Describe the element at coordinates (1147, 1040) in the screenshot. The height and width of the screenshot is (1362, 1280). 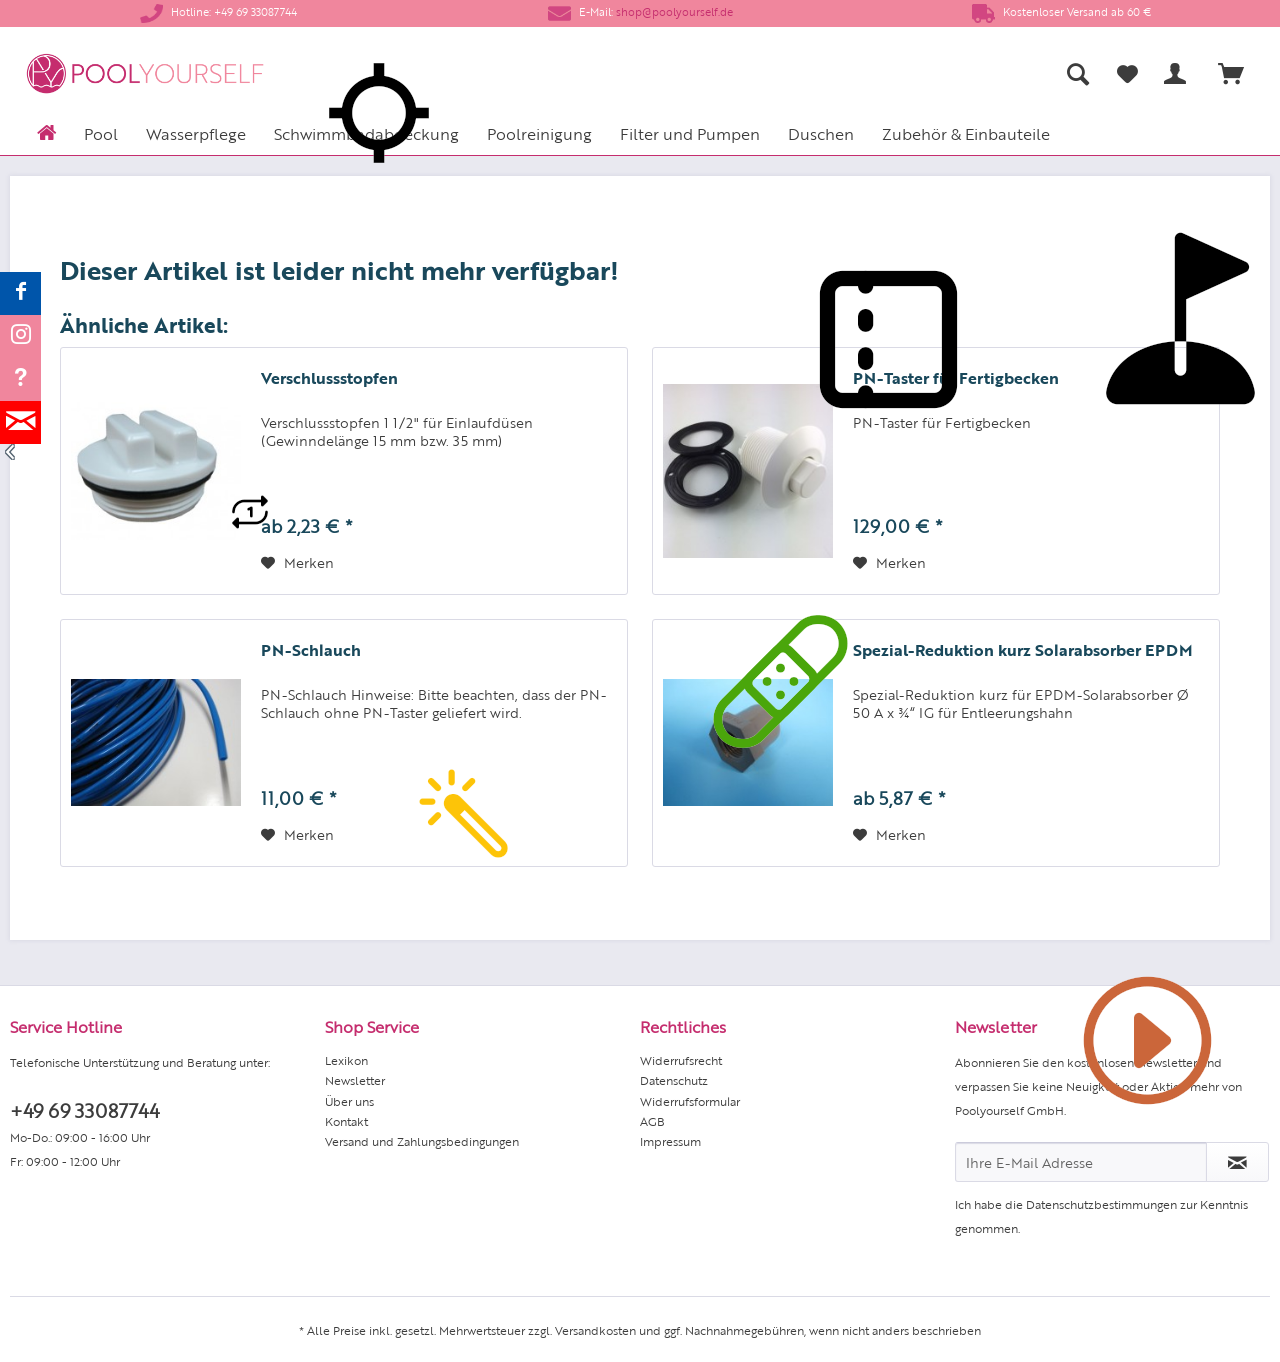
I see `play media or video content` at that location.